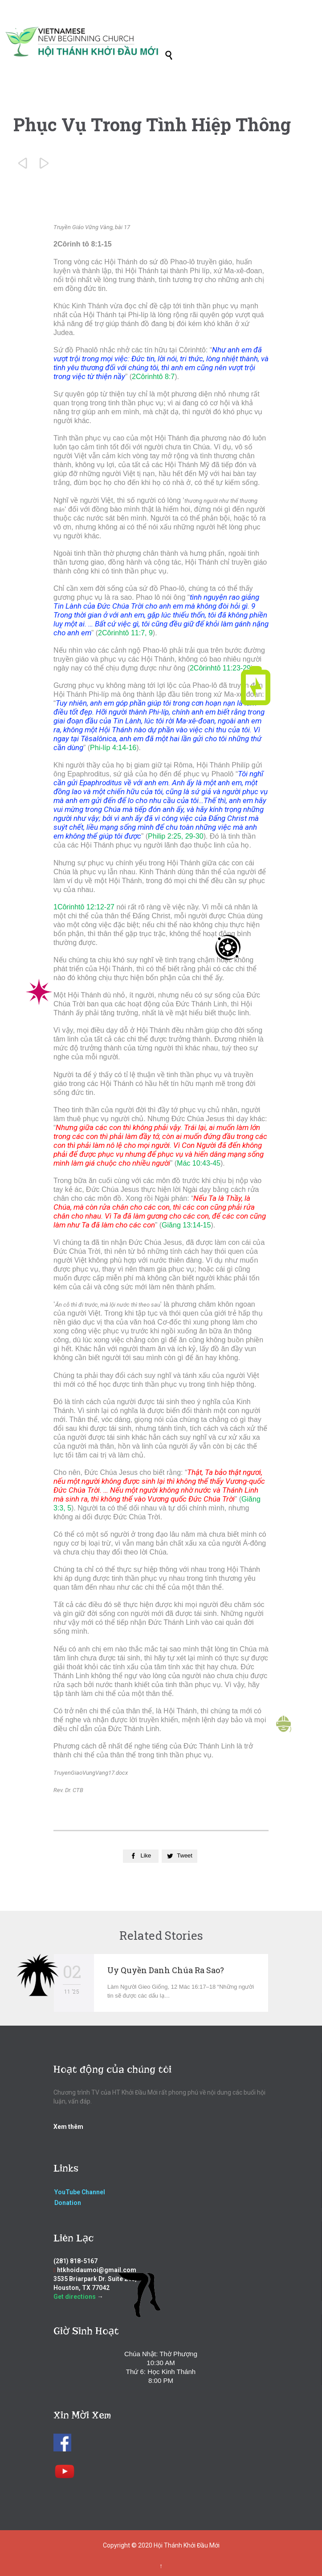  Describe the element at coordinates (39, 992) in the screenshot. I see `navigate using compass or directional guide` at that location.